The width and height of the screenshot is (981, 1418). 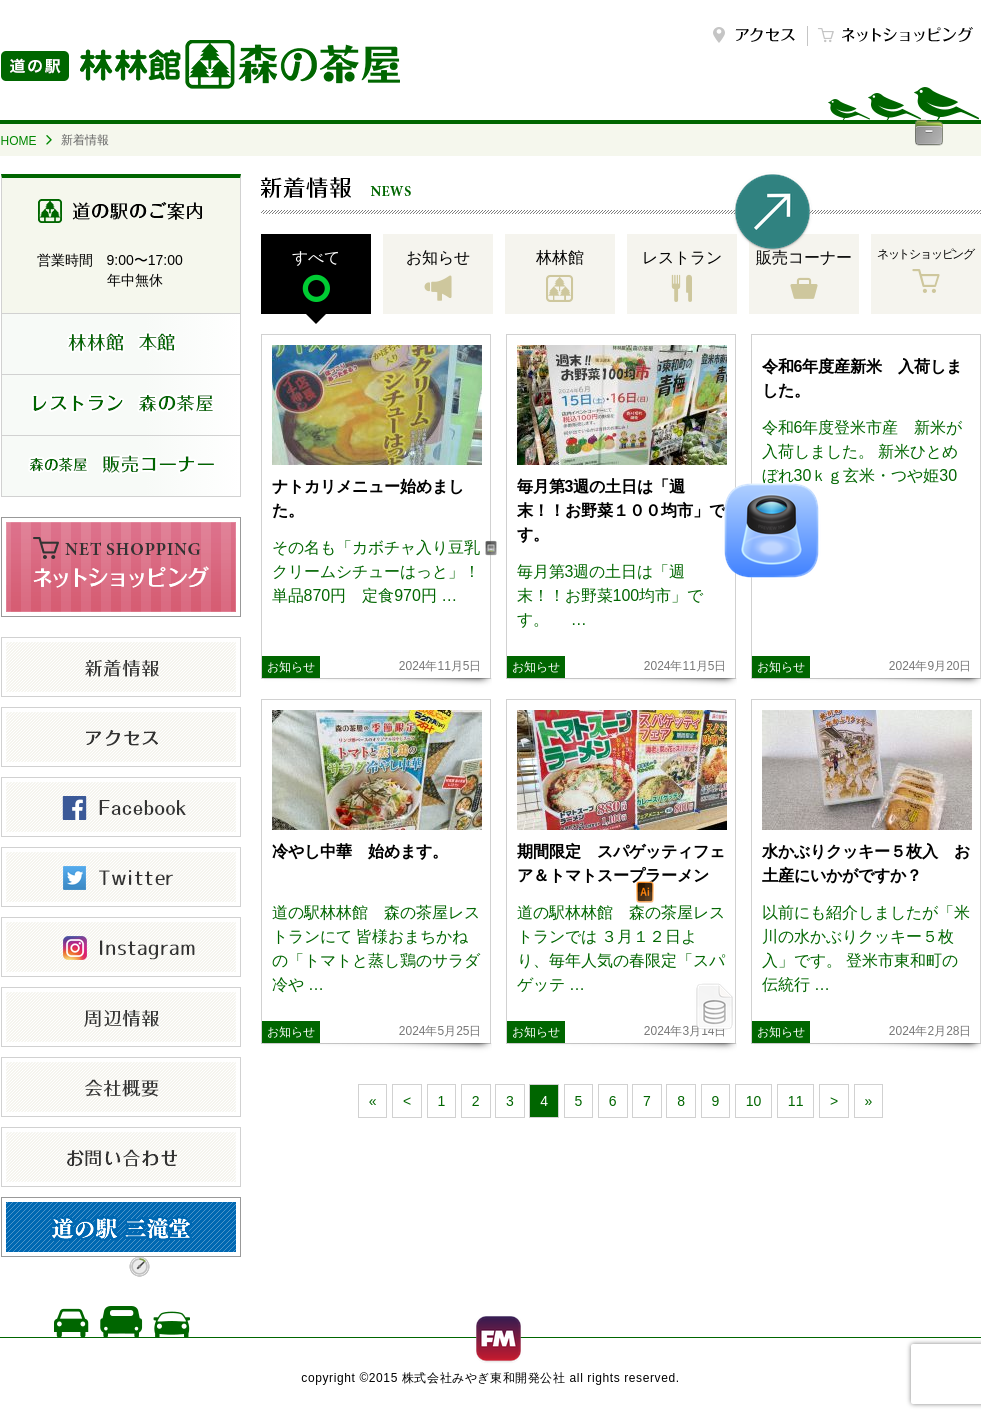 I want to click on open sysprof system profiler, so click(x=139, y=1266).